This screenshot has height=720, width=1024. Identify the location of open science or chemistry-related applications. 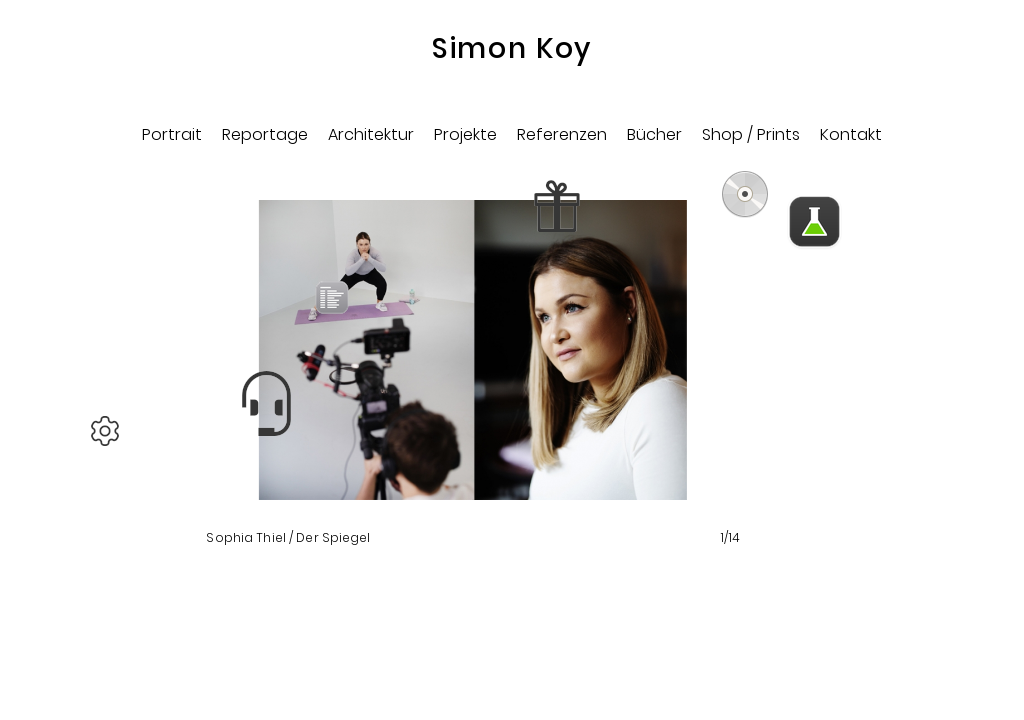
(814, 222).